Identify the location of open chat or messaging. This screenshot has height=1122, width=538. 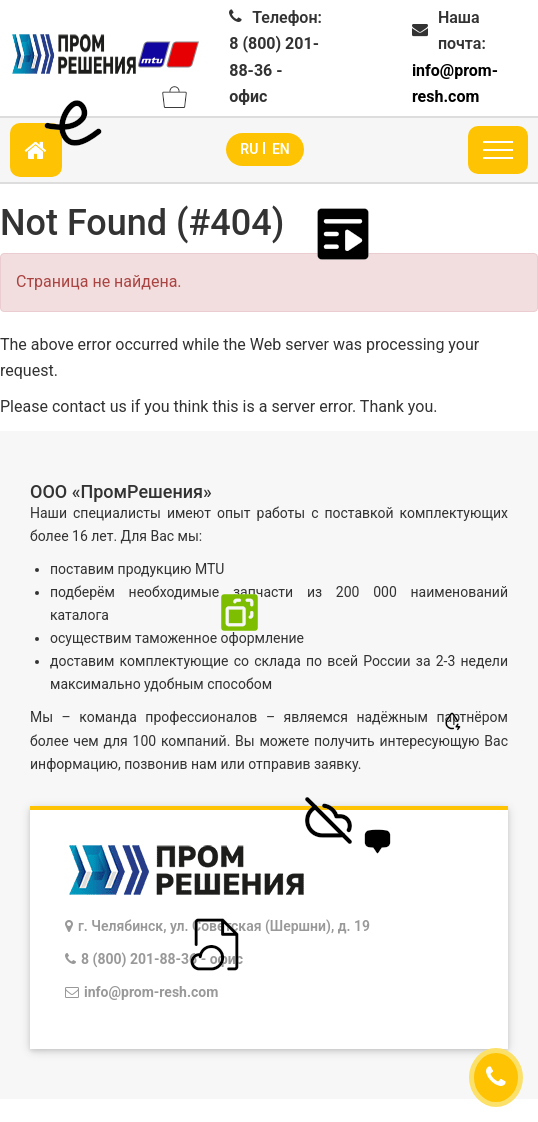
(377, 841).